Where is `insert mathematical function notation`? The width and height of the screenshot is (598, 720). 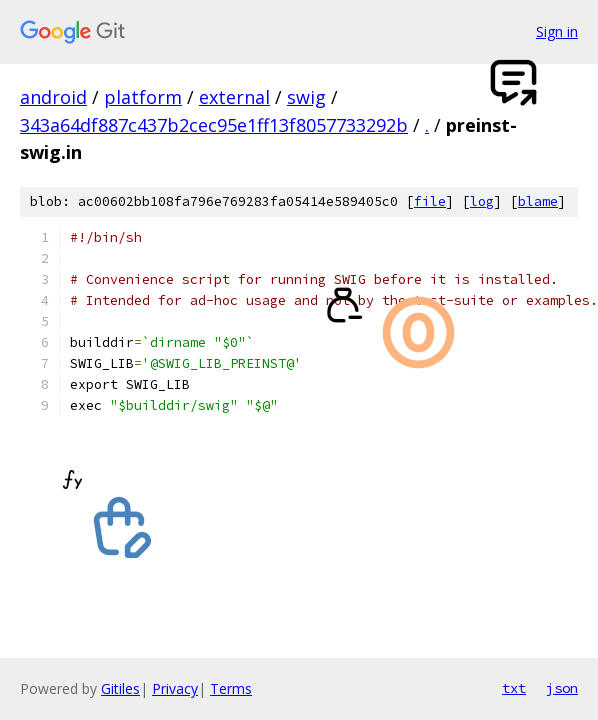
insert mathematical function notation is located at coordinates (72, 479).